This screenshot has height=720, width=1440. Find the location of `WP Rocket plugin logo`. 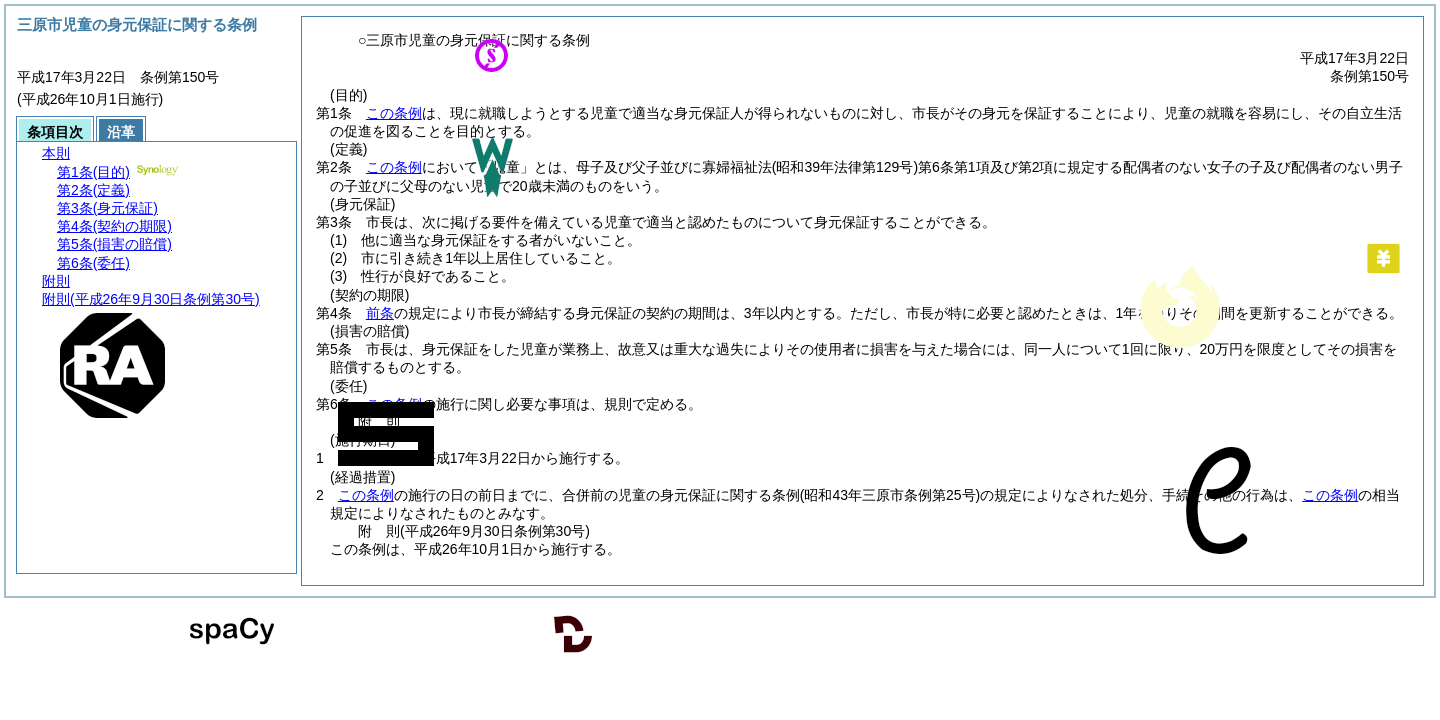

WP Rocket plugin logo is located at coordinates (492, 167).